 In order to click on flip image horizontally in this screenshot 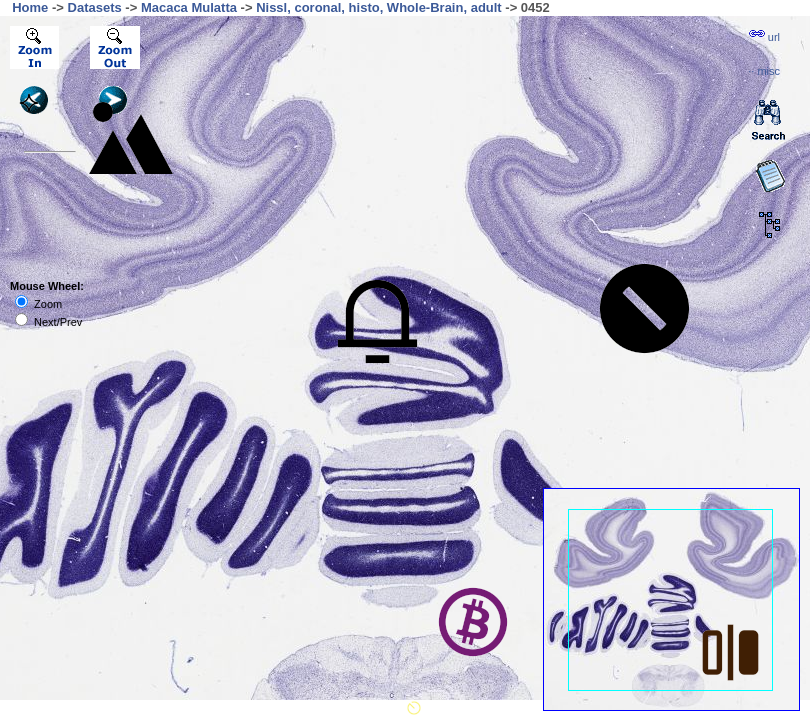, I will do `click(730, 652)`.